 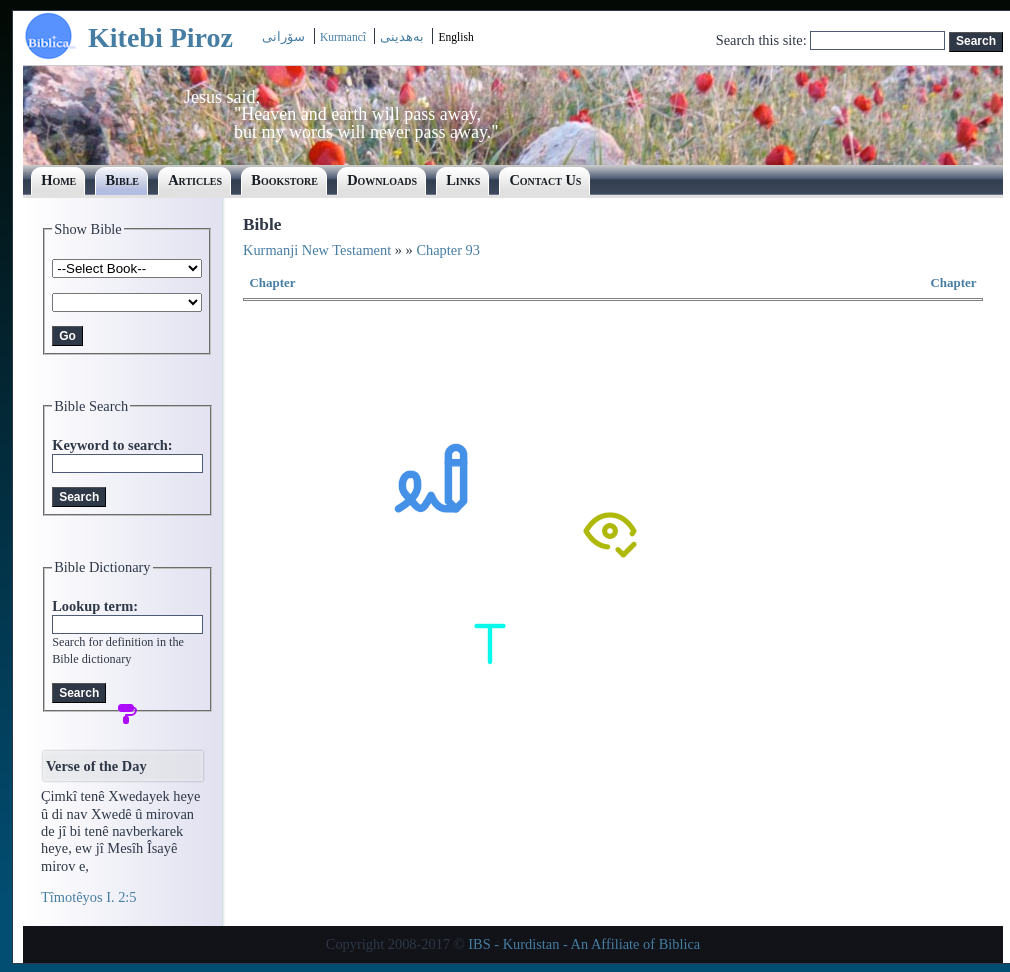 What do you see at coordinates (126, 714) in the screenshot?
I see `access painting or drawing tools` at bounding box center [126, 714].